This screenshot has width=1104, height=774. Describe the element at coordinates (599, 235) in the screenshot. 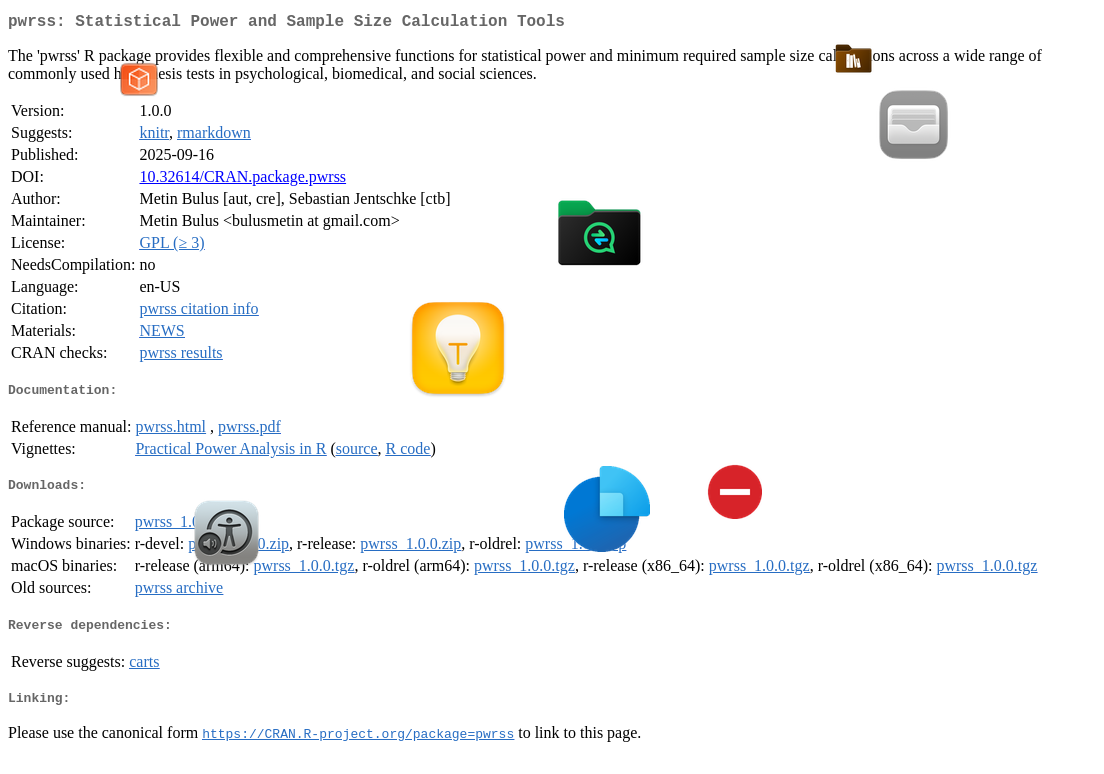

I see `open wondershare wutsapper application folder` at that location.